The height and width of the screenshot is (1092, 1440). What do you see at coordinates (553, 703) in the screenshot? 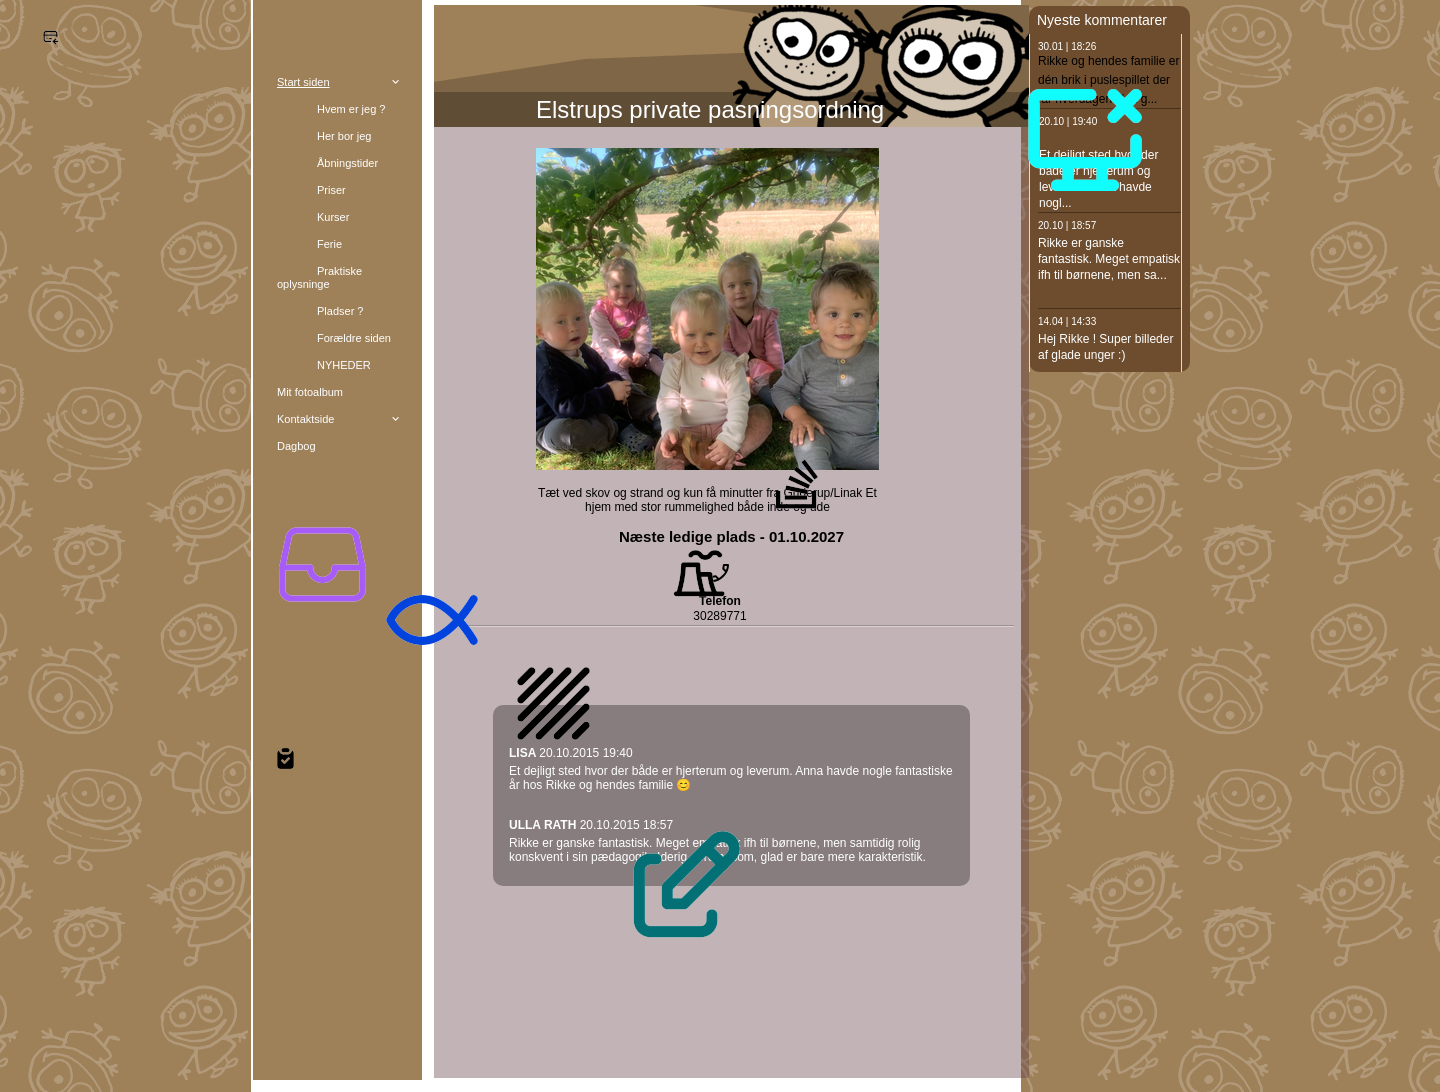
I see `apply texture or pattern to selection` at bounding box center [553, 703].